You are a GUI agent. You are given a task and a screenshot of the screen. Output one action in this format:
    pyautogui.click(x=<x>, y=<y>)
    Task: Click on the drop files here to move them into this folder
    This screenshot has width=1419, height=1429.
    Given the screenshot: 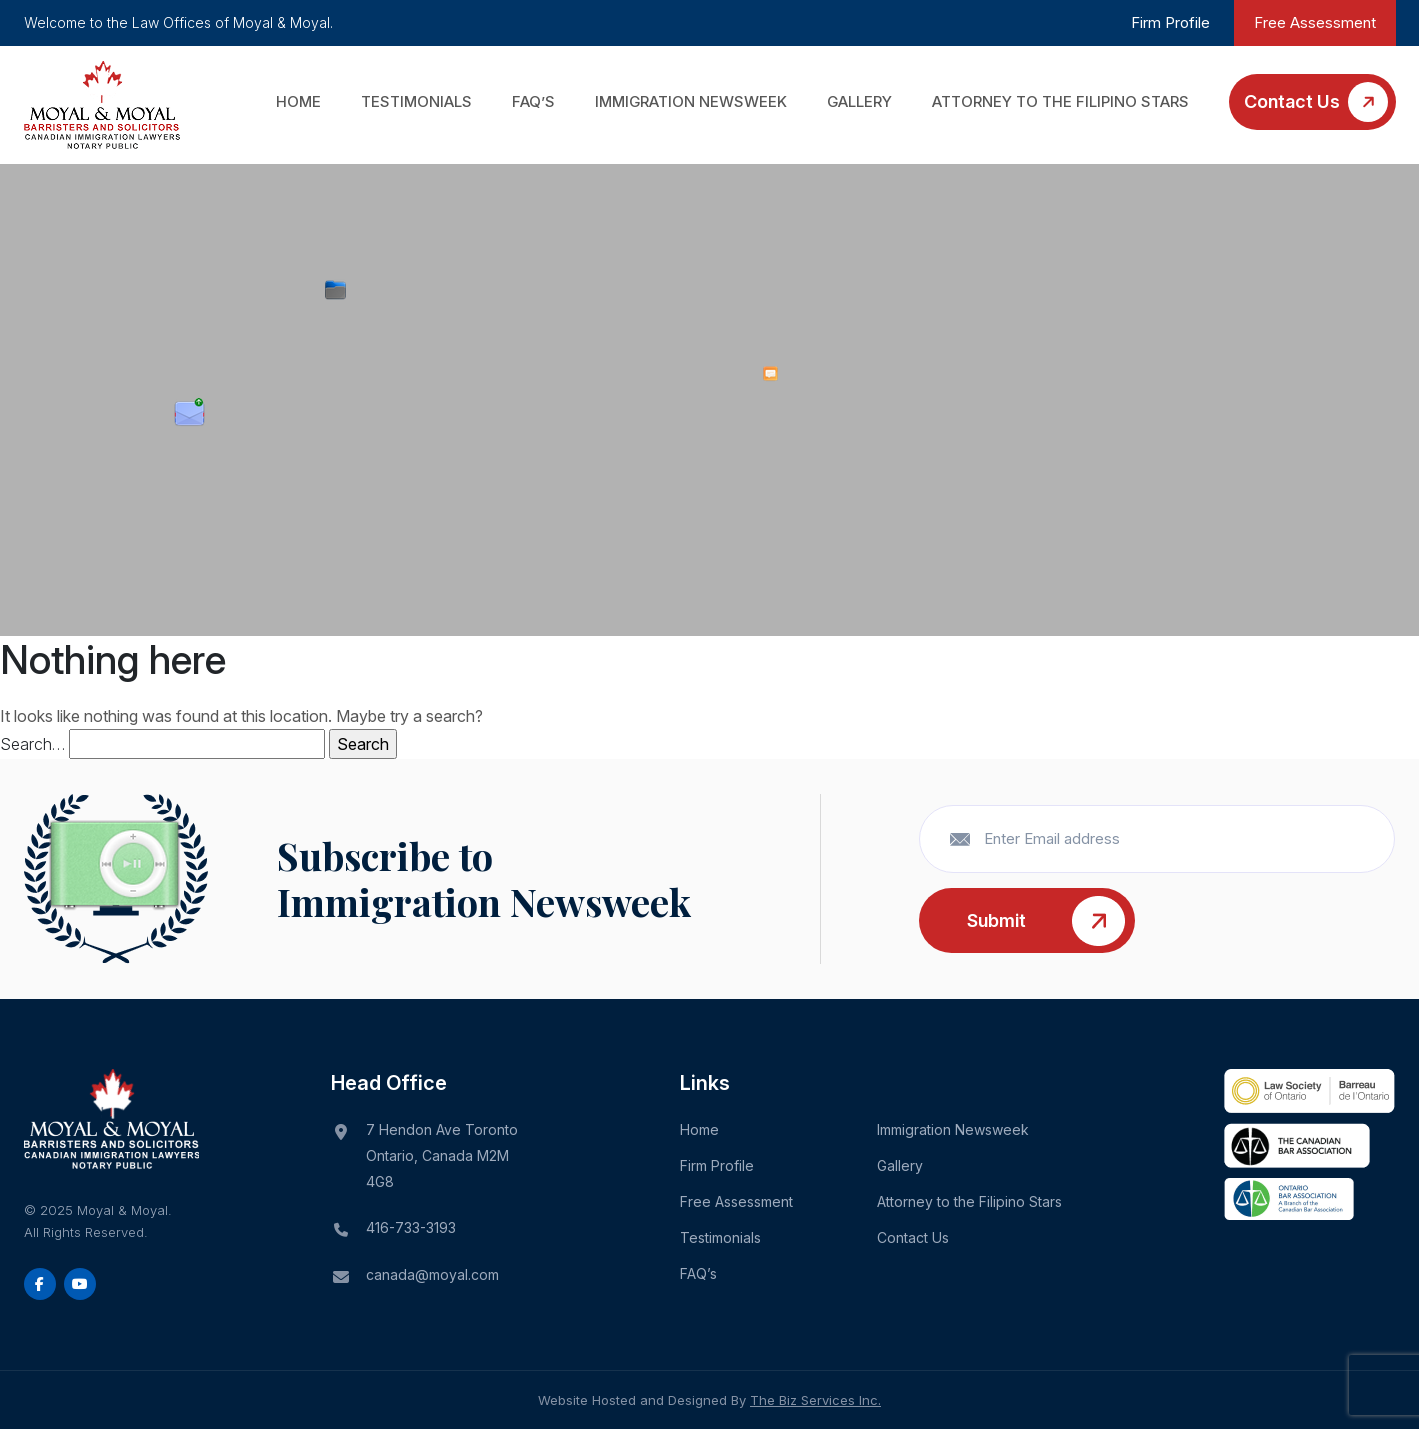 What is the action you would take?
    pyautogui.click(x=335, y=289)
    